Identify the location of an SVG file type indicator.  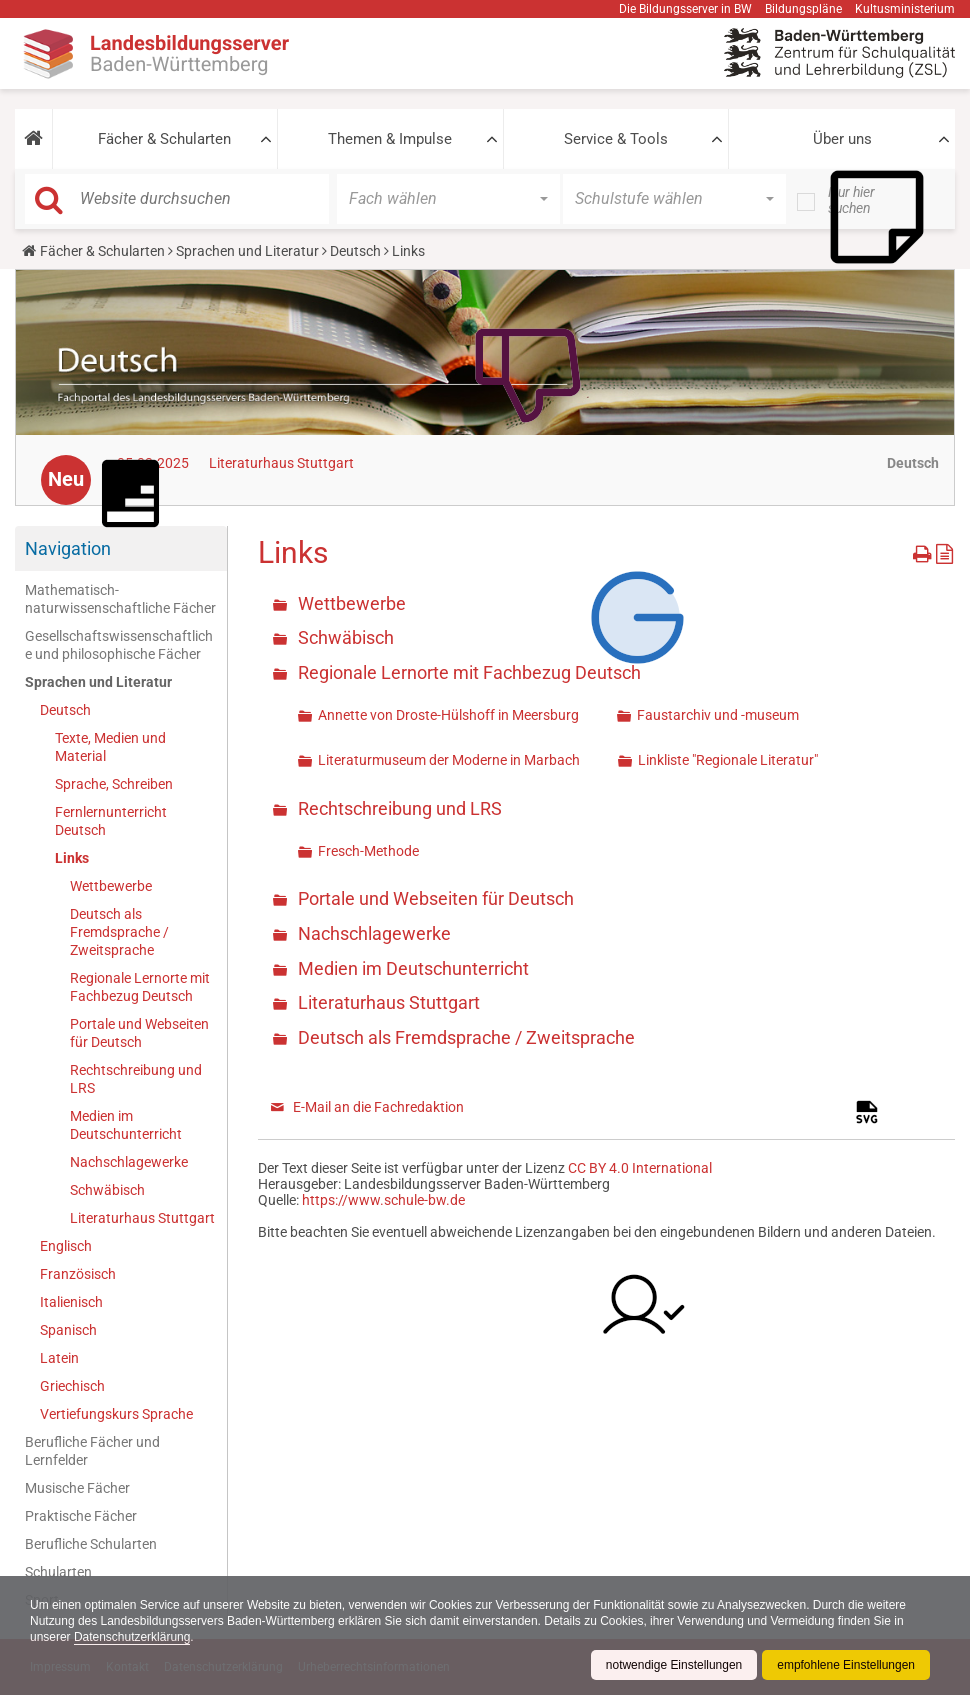
(867, 1113).